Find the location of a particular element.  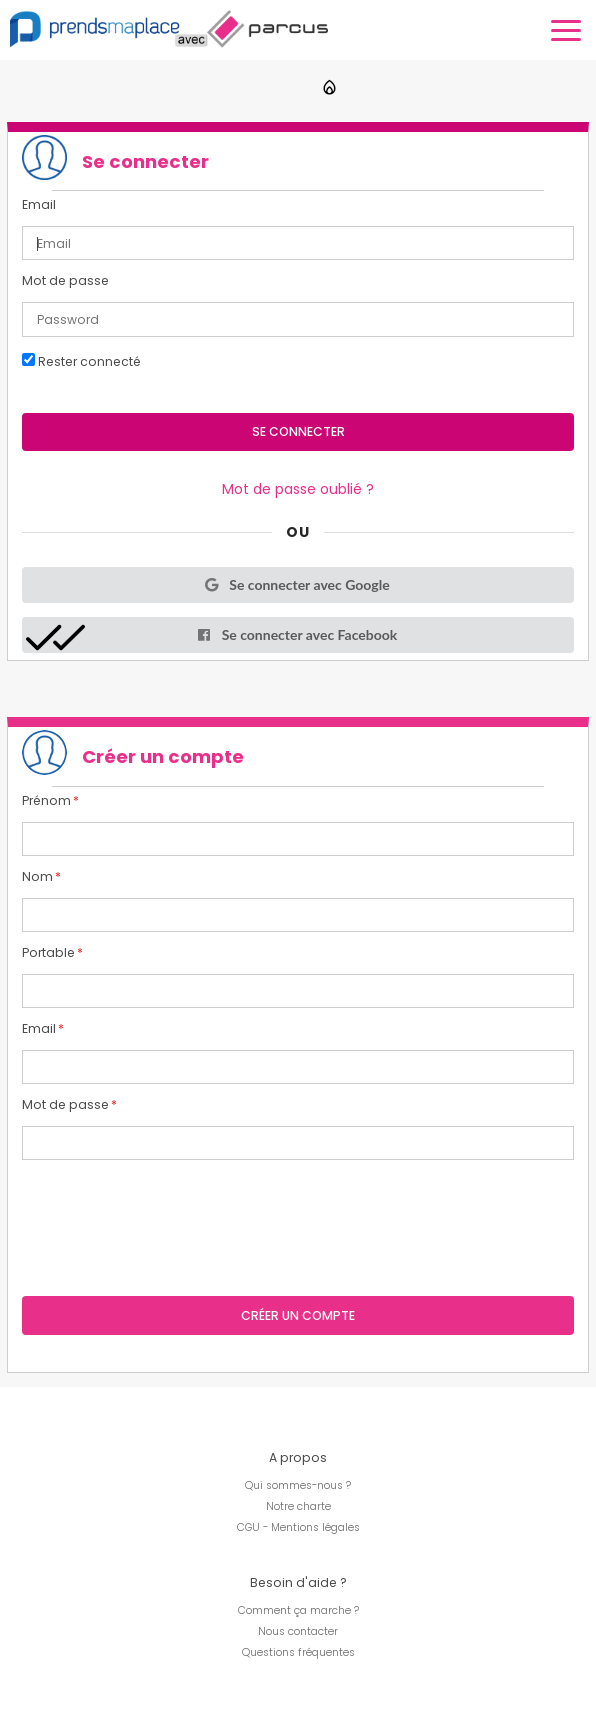

indicates multiple items completed or verified is located at coordinates (55, 638).